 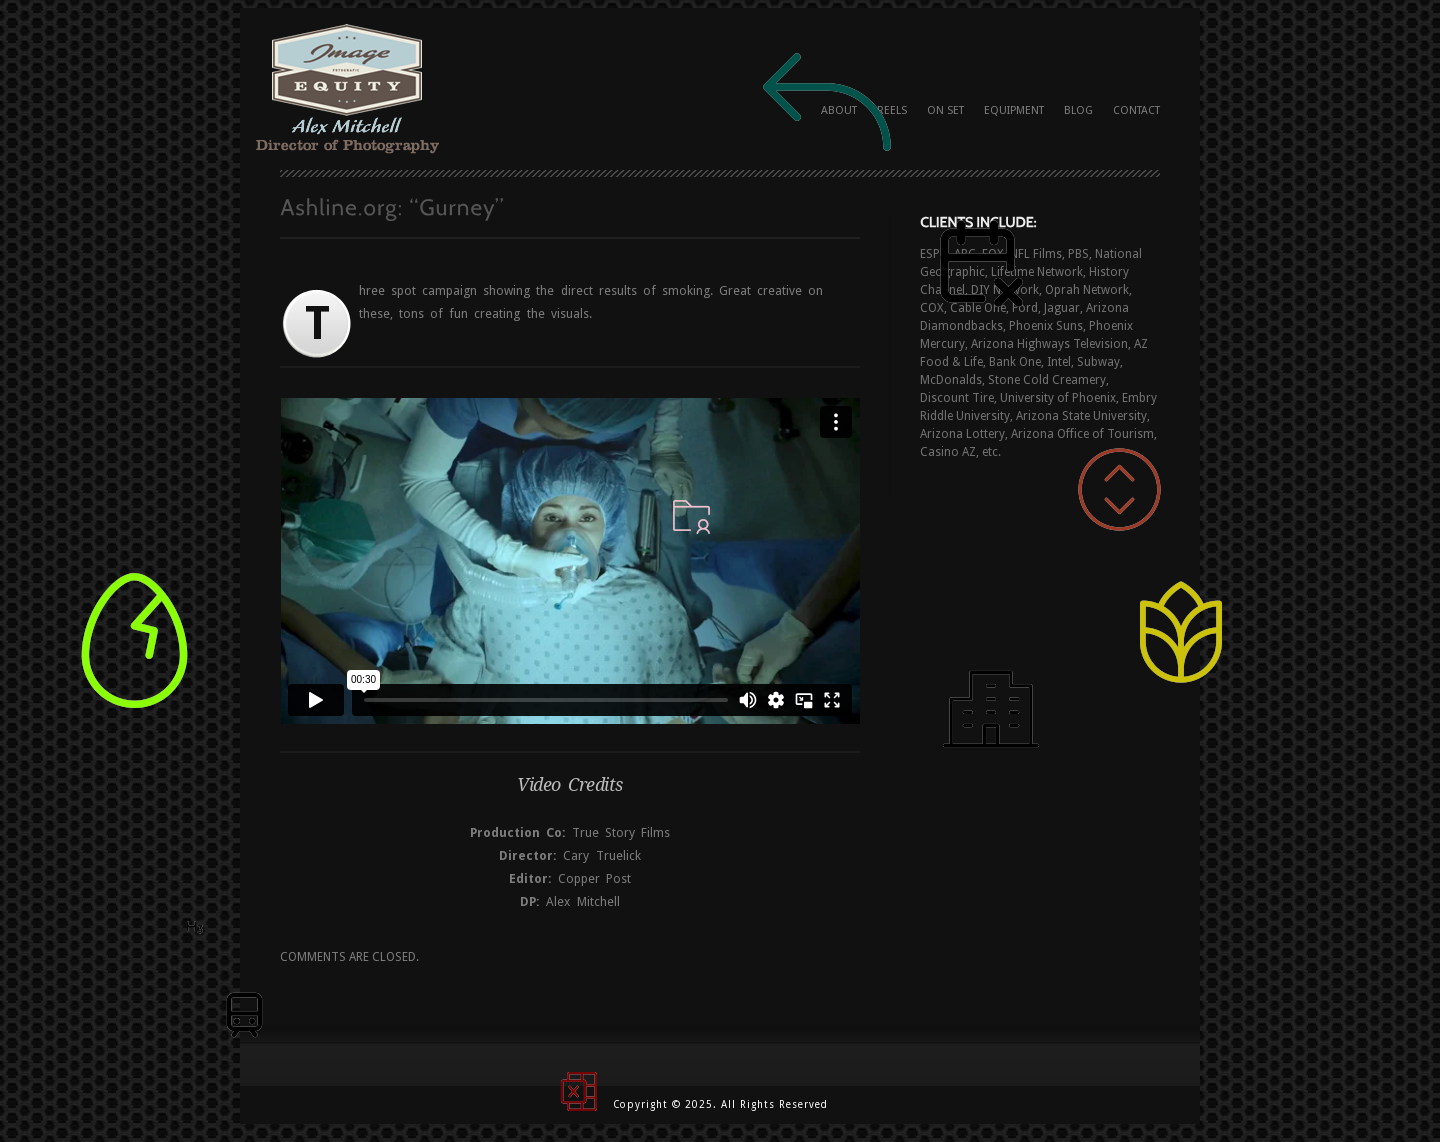 What do you see at coordinates (580, 1091) in the screenshot?
I see `open Microsoft Excel` at bounding box center [580, 1091].